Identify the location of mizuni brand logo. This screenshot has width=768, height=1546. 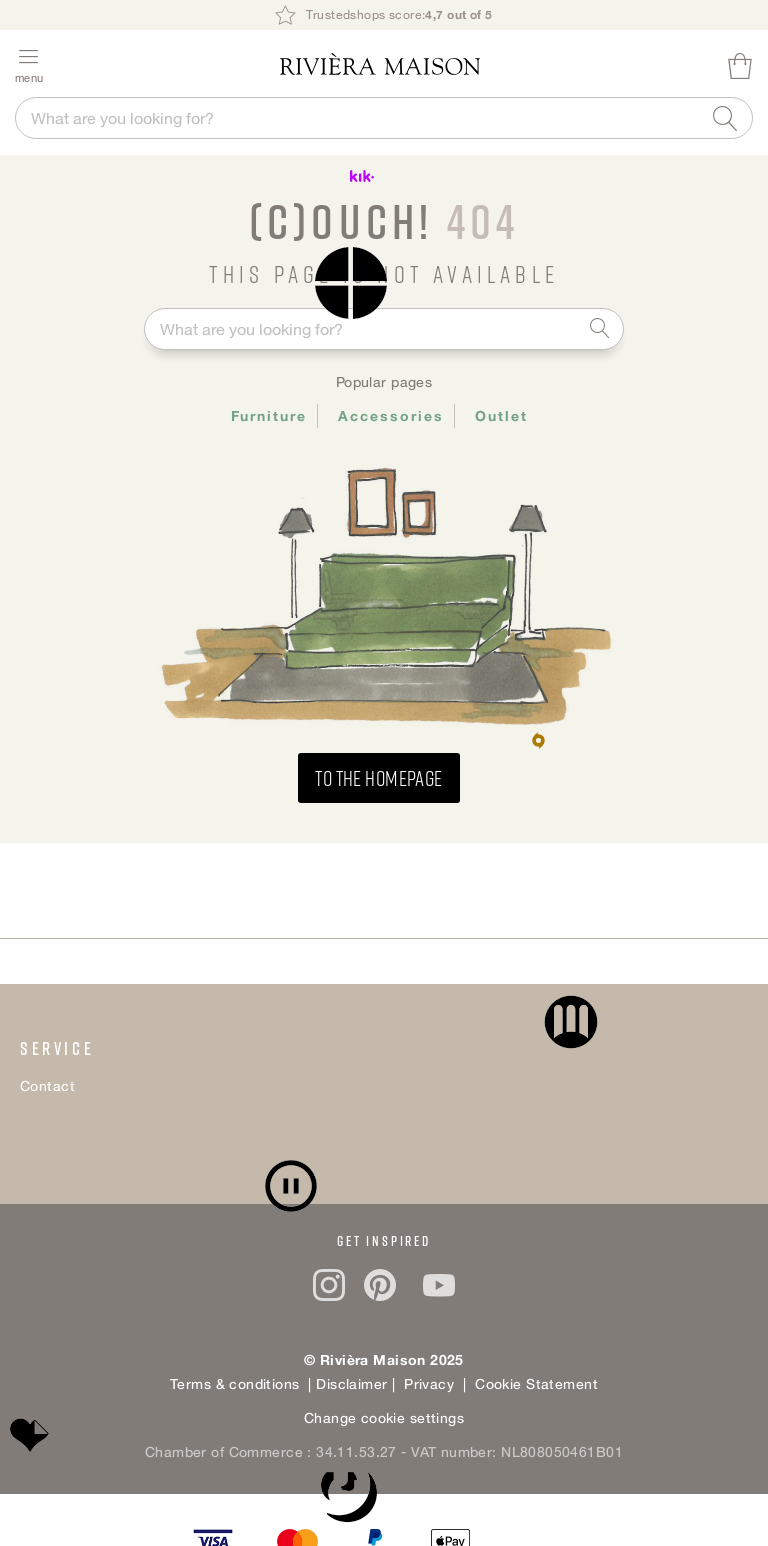
(571, 1022).